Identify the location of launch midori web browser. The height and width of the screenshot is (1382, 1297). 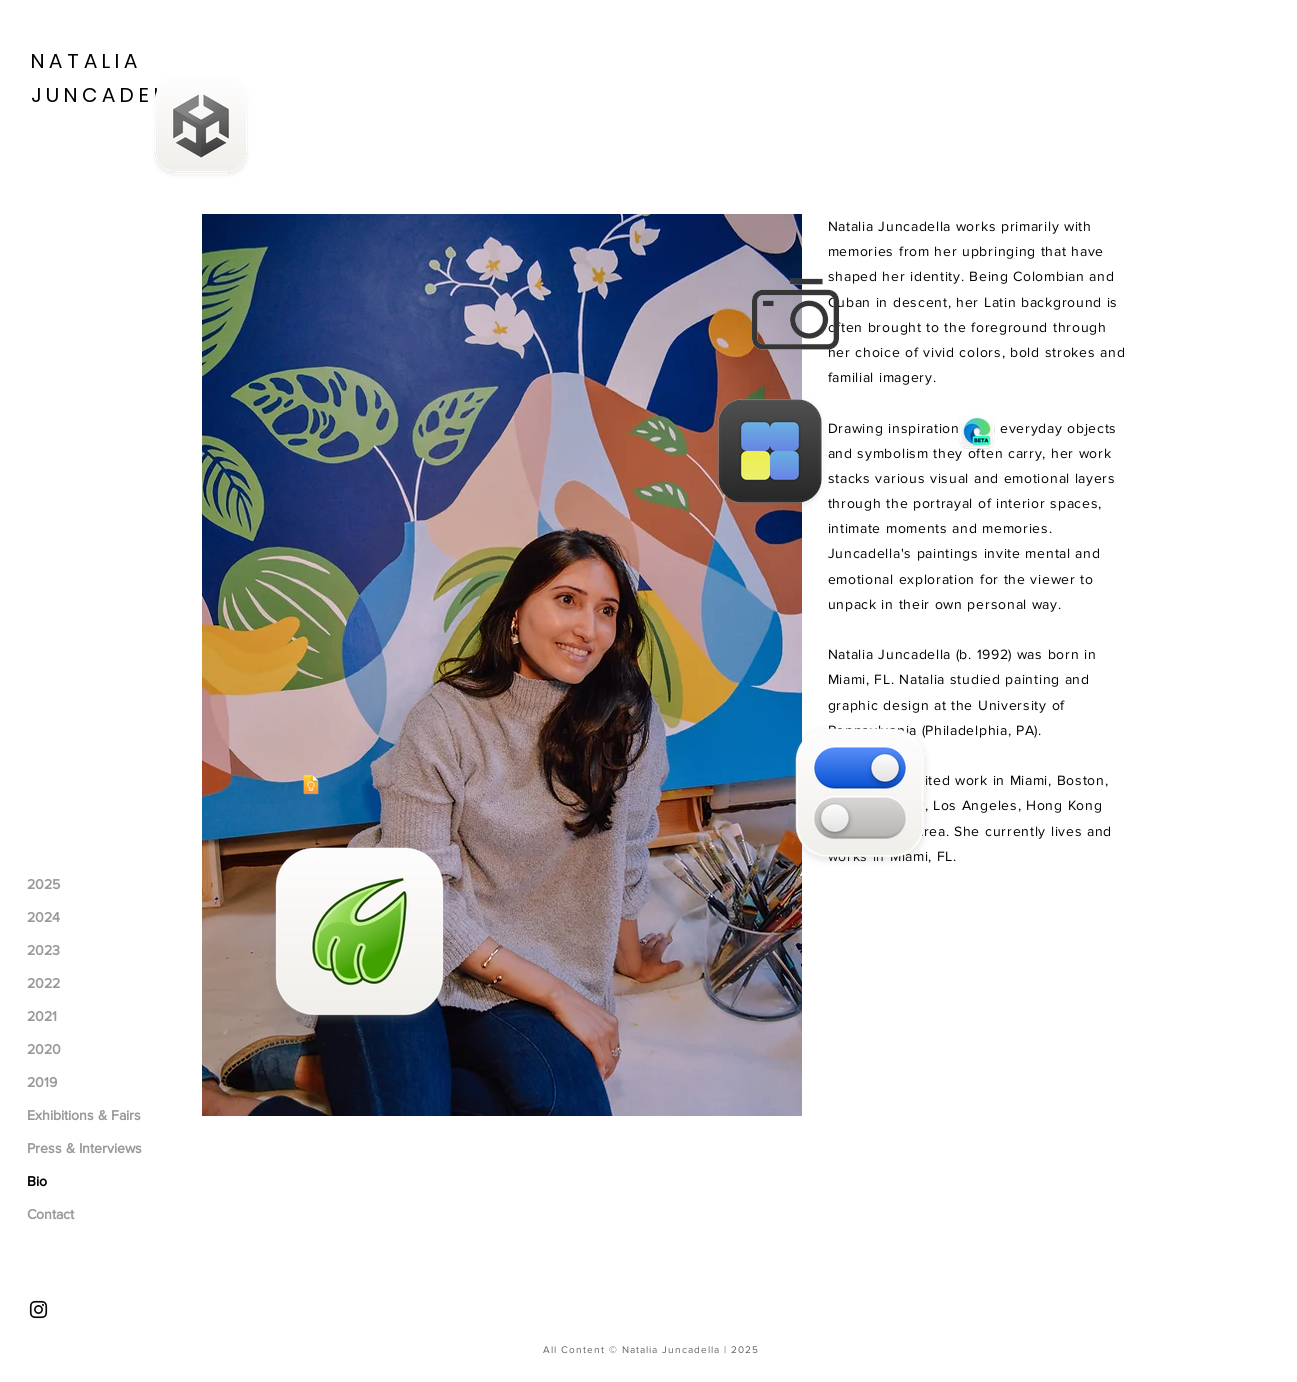
(359, 931).